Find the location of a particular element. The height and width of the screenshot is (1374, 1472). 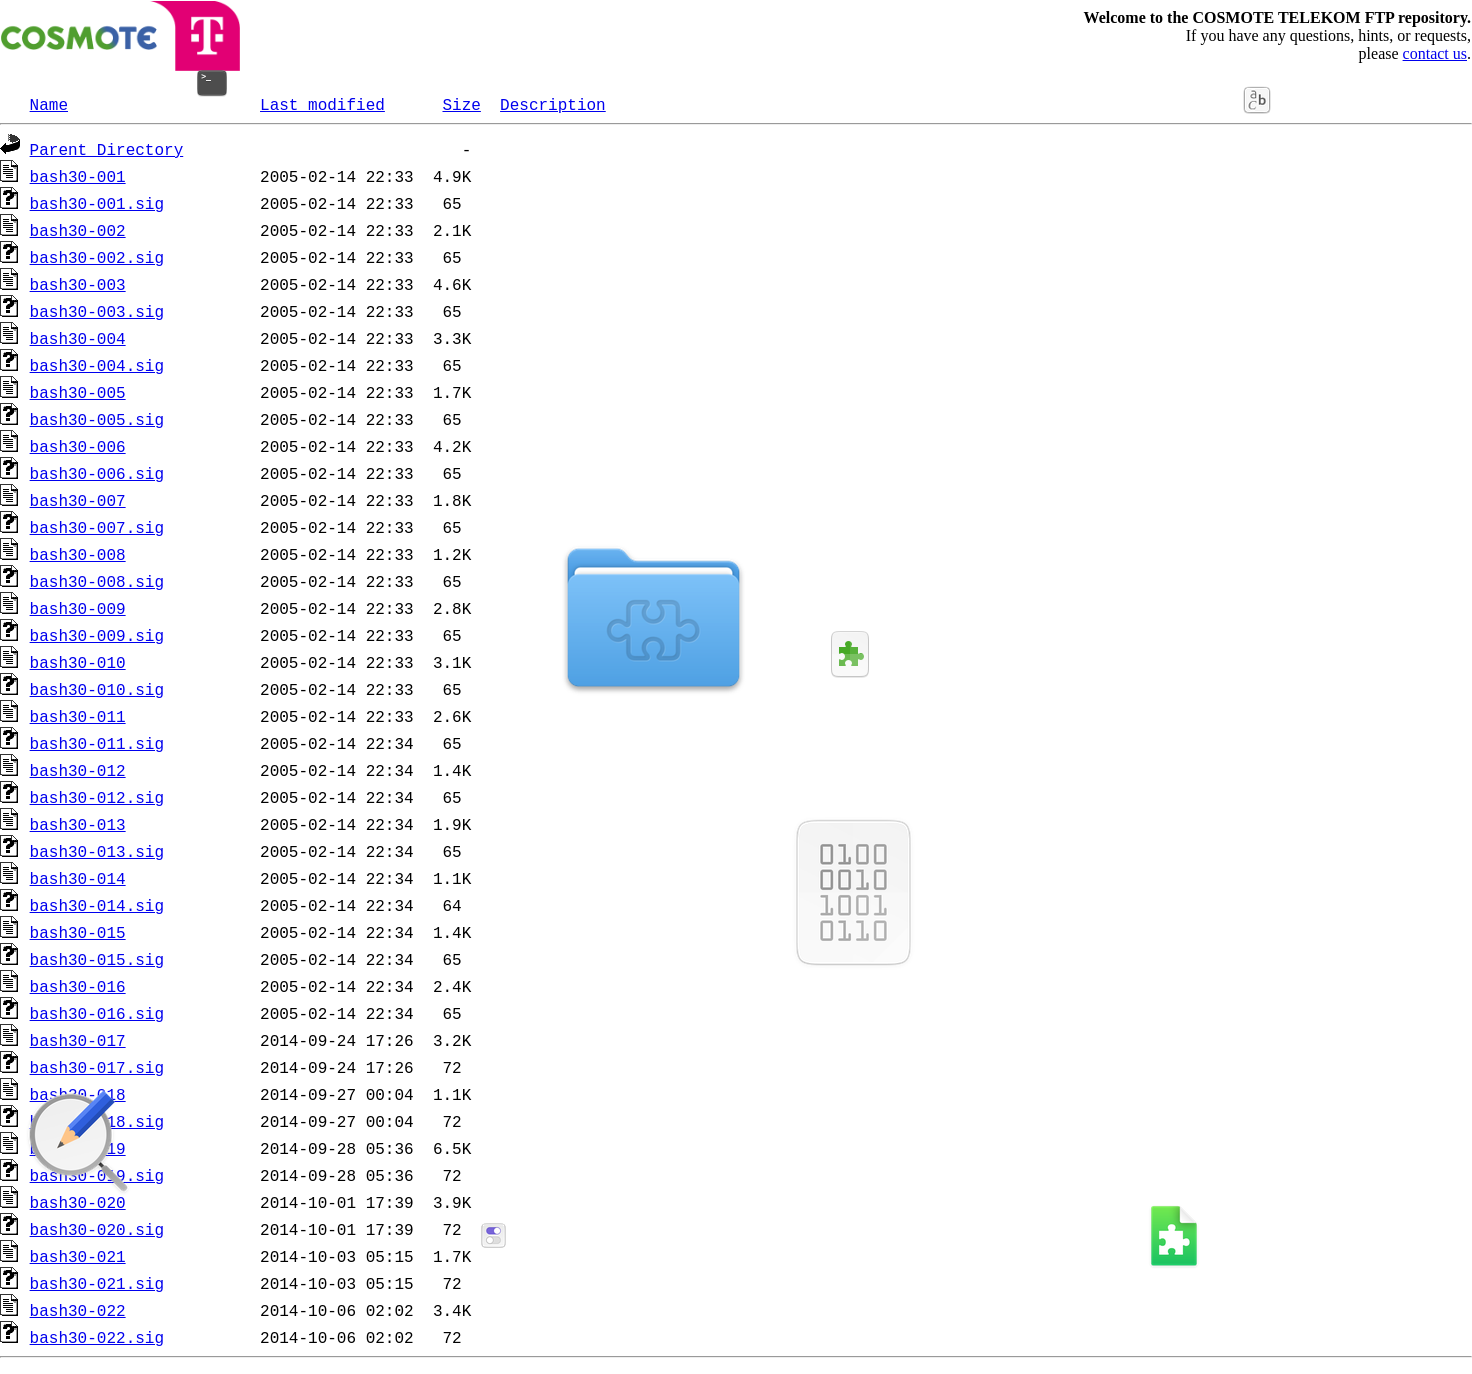

open the font viewer application is located at coordinates (1257, 100).